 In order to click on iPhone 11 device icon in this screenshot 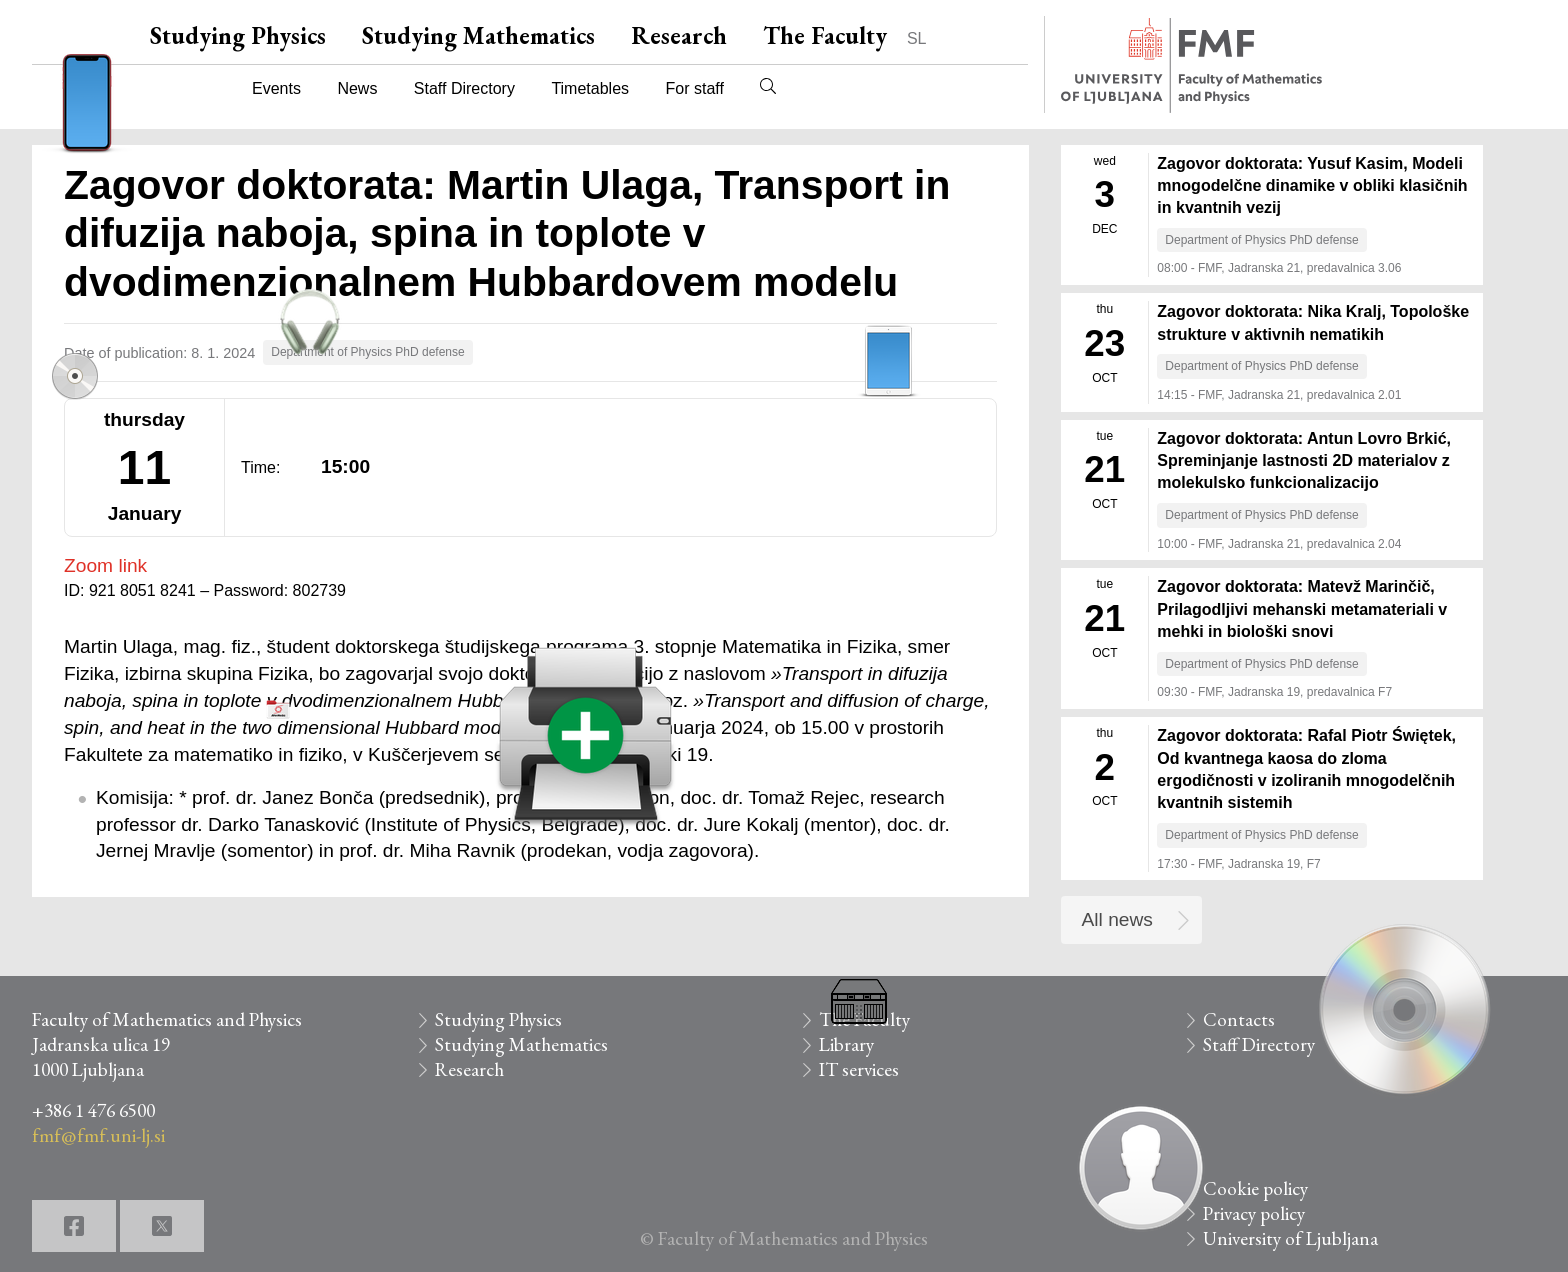, I will do `click(87, 104)`.